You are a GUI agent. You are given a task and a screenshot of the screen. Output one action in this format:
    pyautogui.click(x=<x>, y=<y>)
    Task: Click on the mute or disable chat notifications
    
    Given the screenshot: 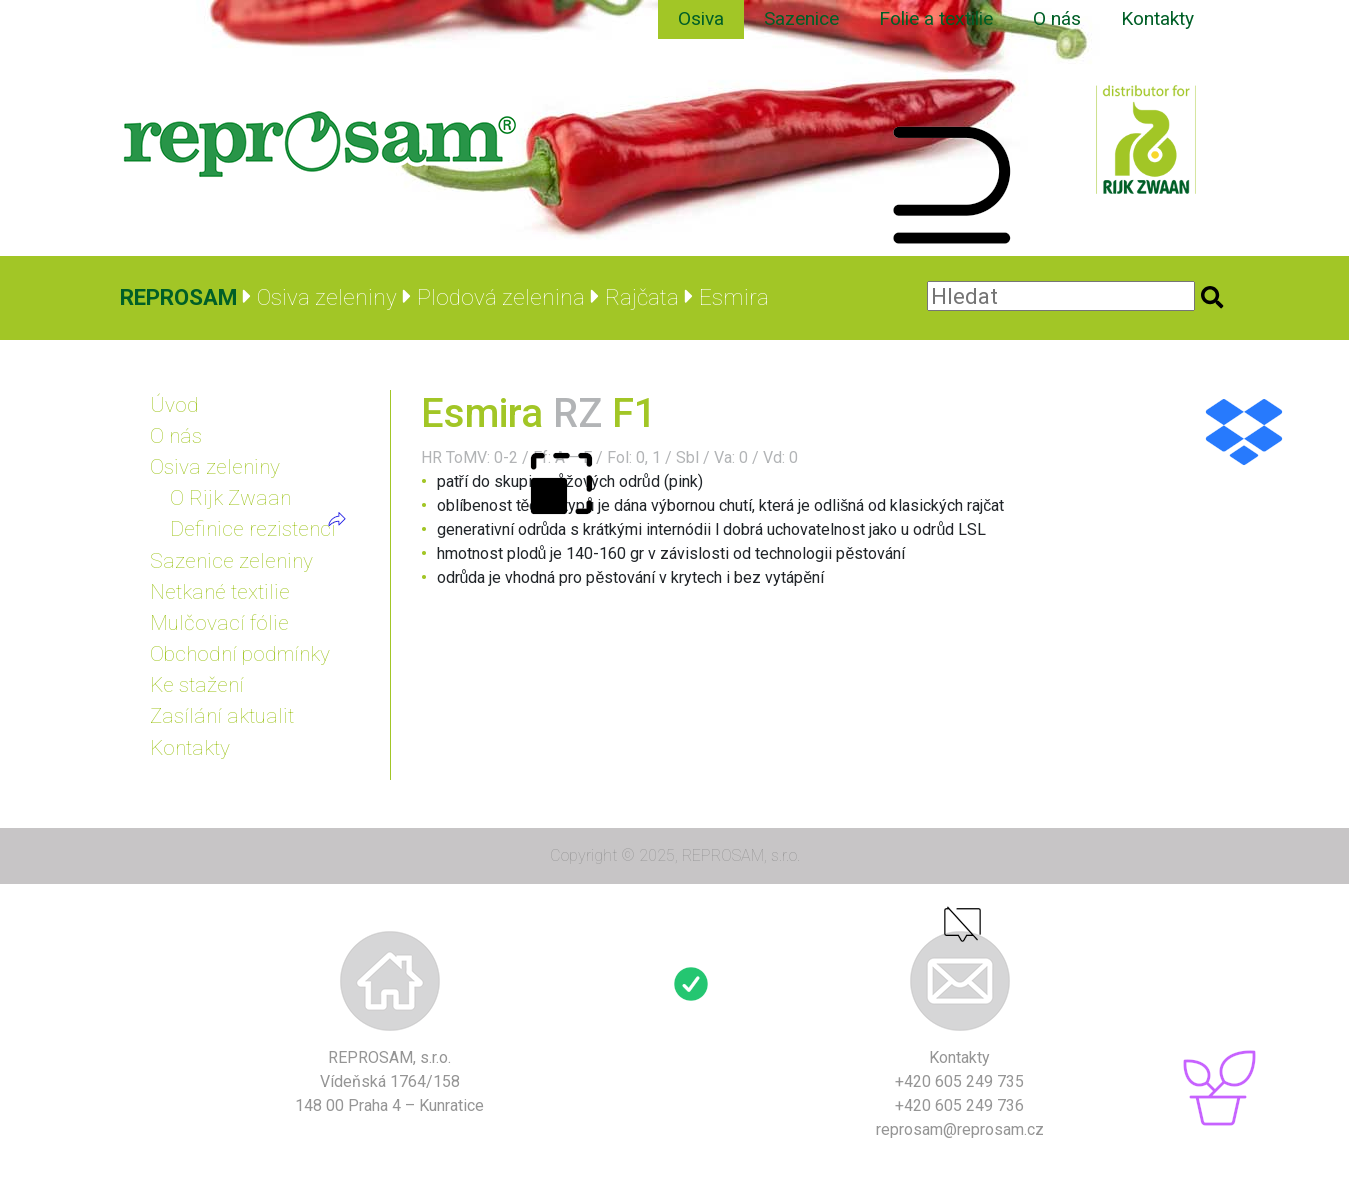 What is the action you would take?
    pyautogui.click(x=962, y=923)
    